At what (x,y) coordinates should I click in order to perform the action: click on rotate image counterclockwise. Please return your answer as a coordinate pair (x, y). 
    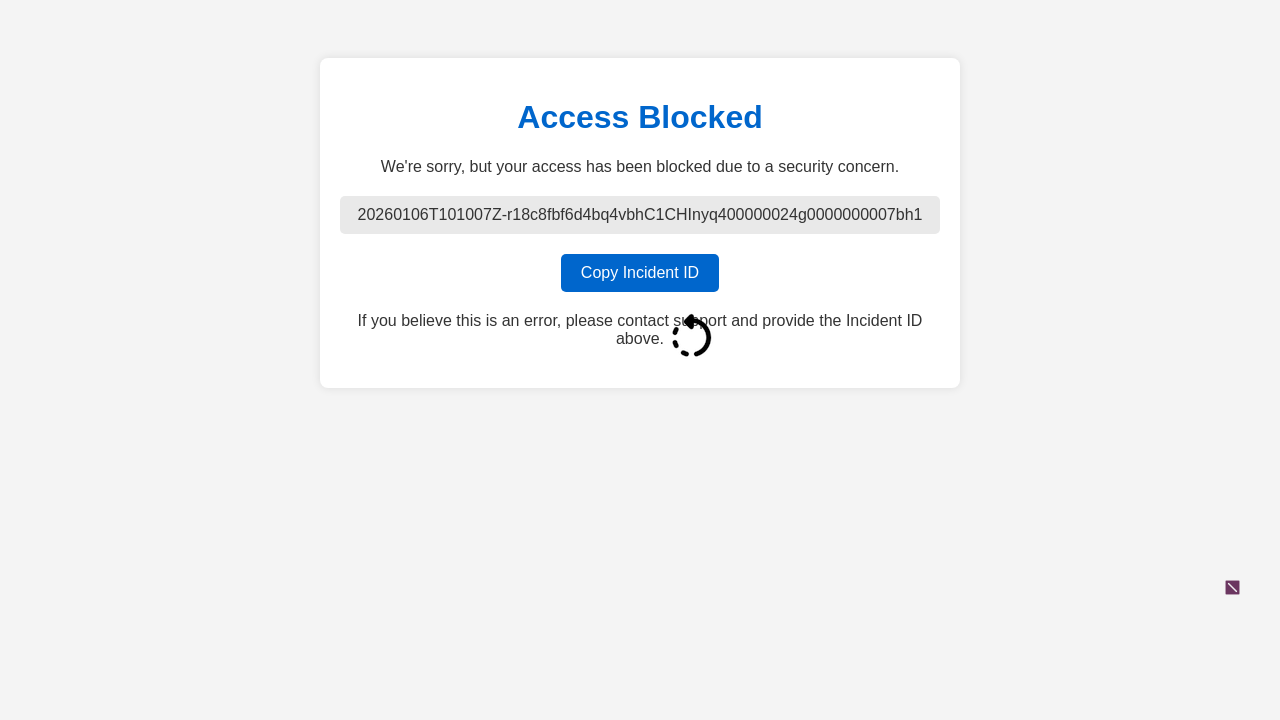
    Looking at the image, I should click on (691, 337).